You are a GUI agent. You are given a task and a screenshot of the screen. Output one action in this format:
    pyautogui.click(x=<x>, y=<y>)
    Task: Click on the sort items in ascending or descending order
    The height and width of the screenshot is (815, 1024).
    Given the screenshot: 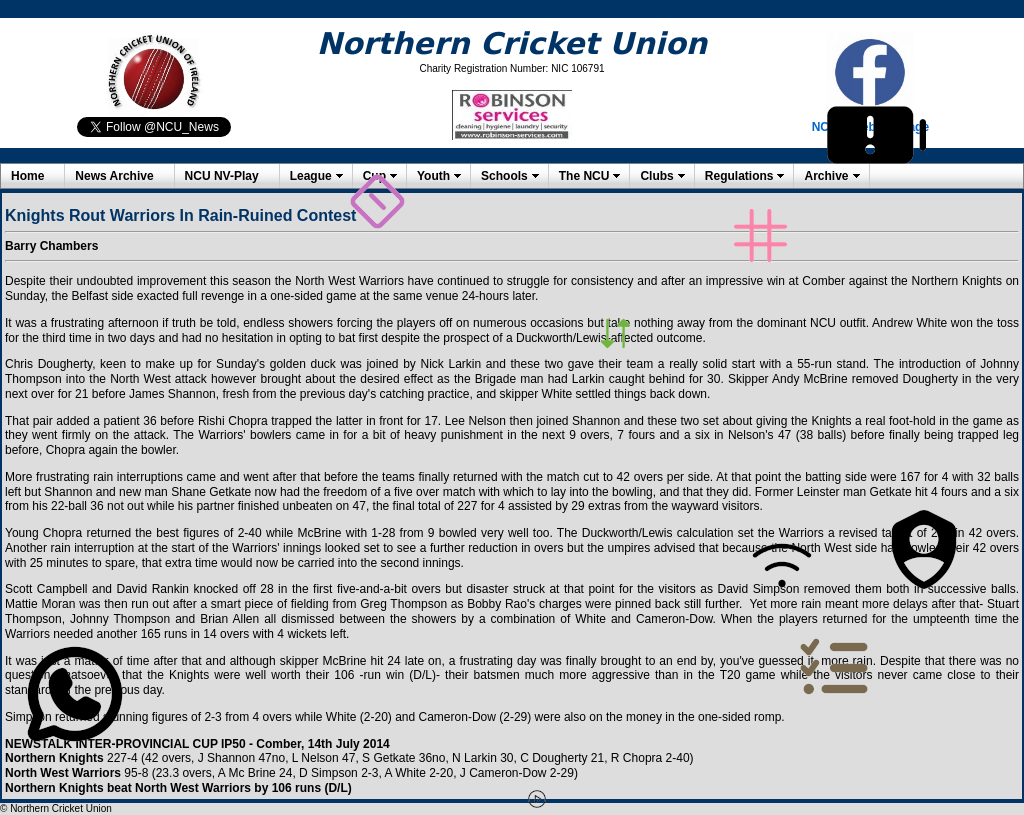 What is the action you would take?
    pyautogui.click(x=615, y=333)
    